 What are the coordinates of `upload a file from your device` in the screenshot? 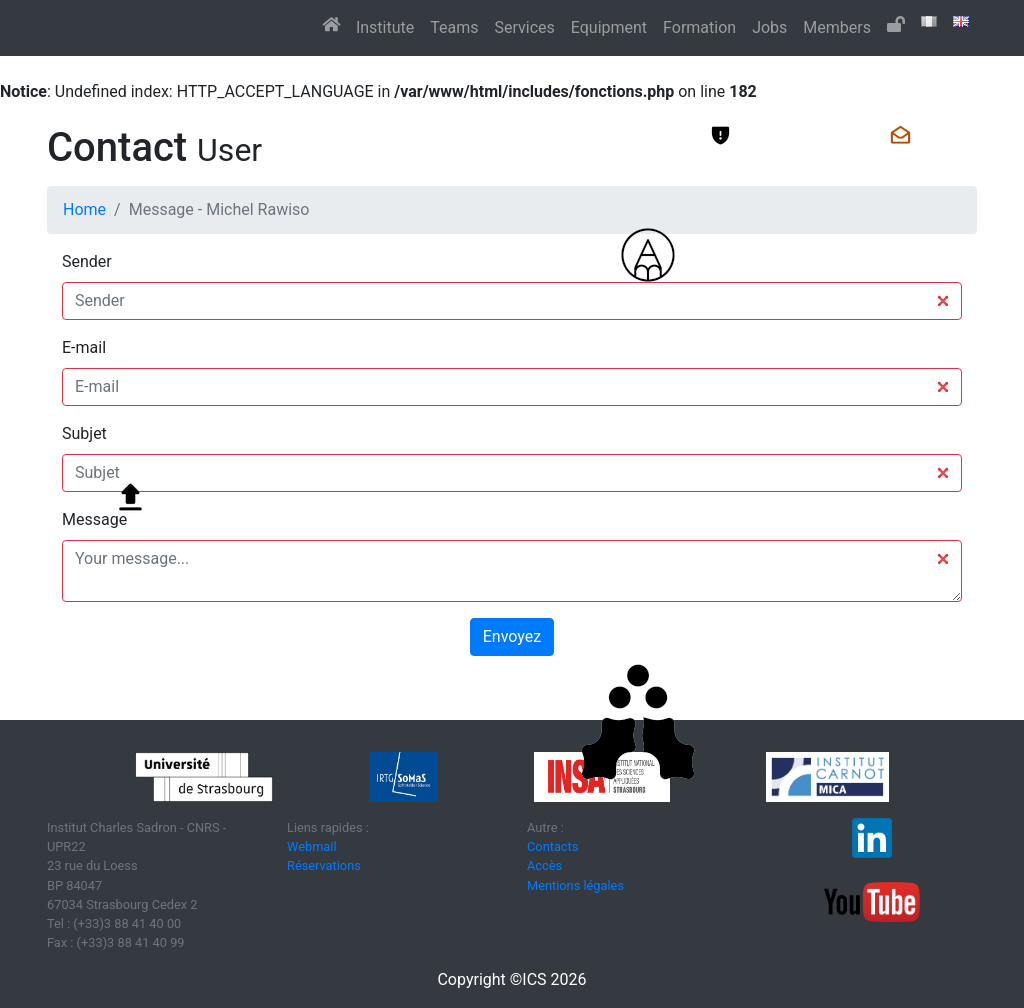 It's located at (130, 497).